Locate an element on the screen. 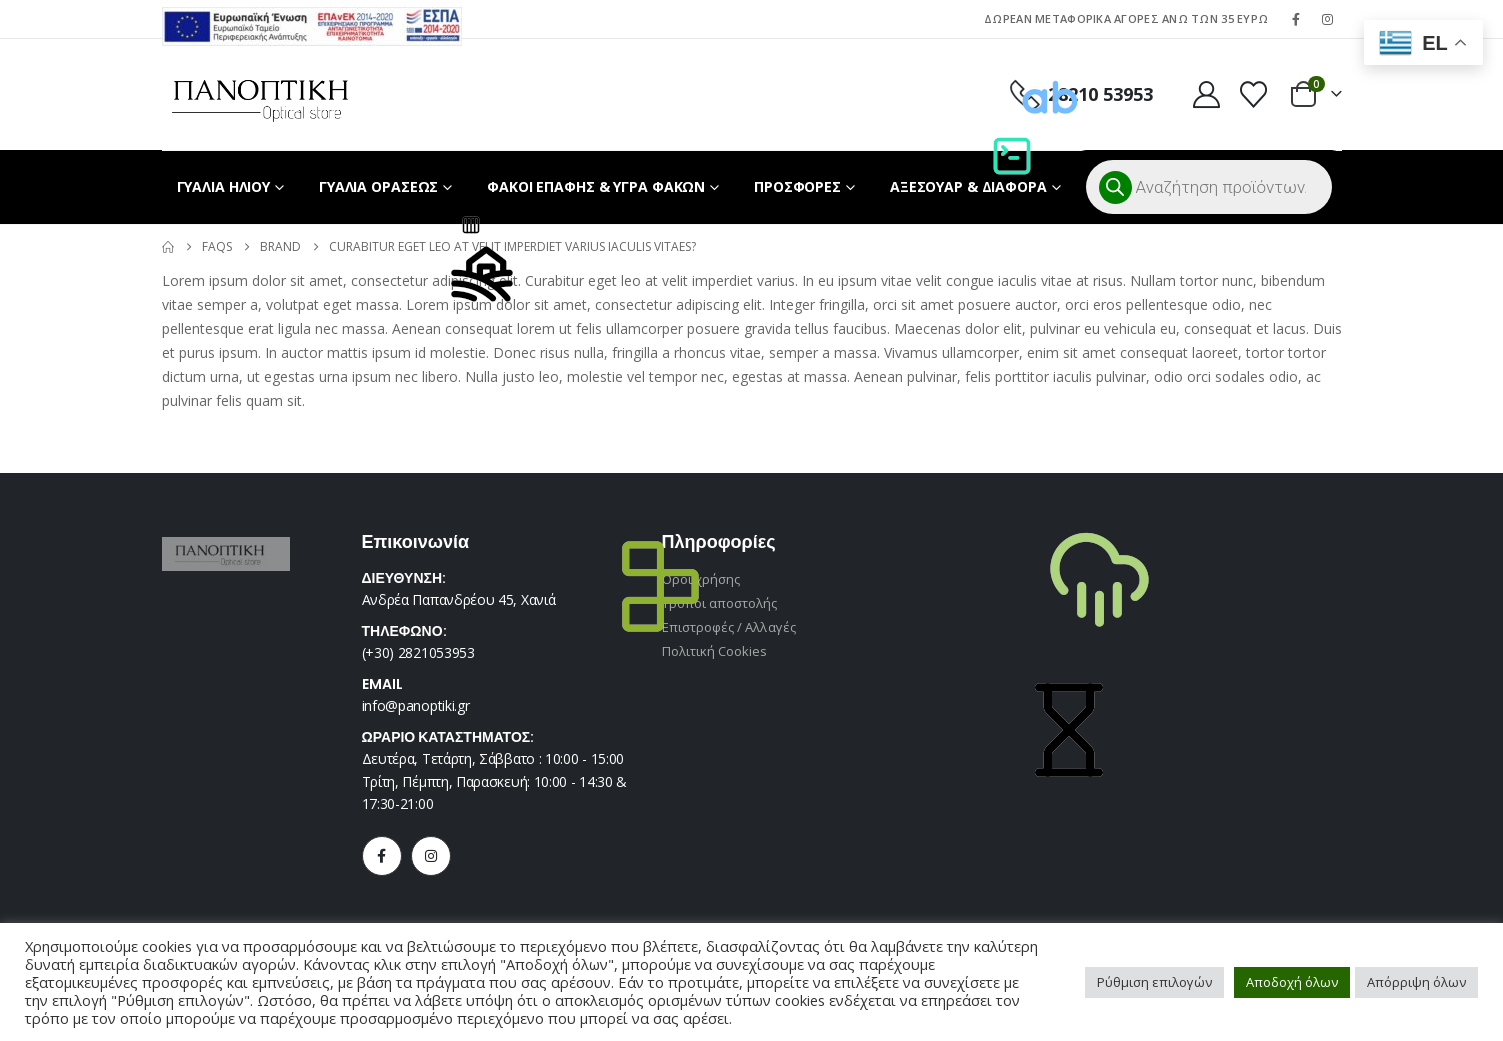 Image resolution: width=1503 pixels, height=1041 pixels. switch to four-column layout view is located at coordinates (471, 225).